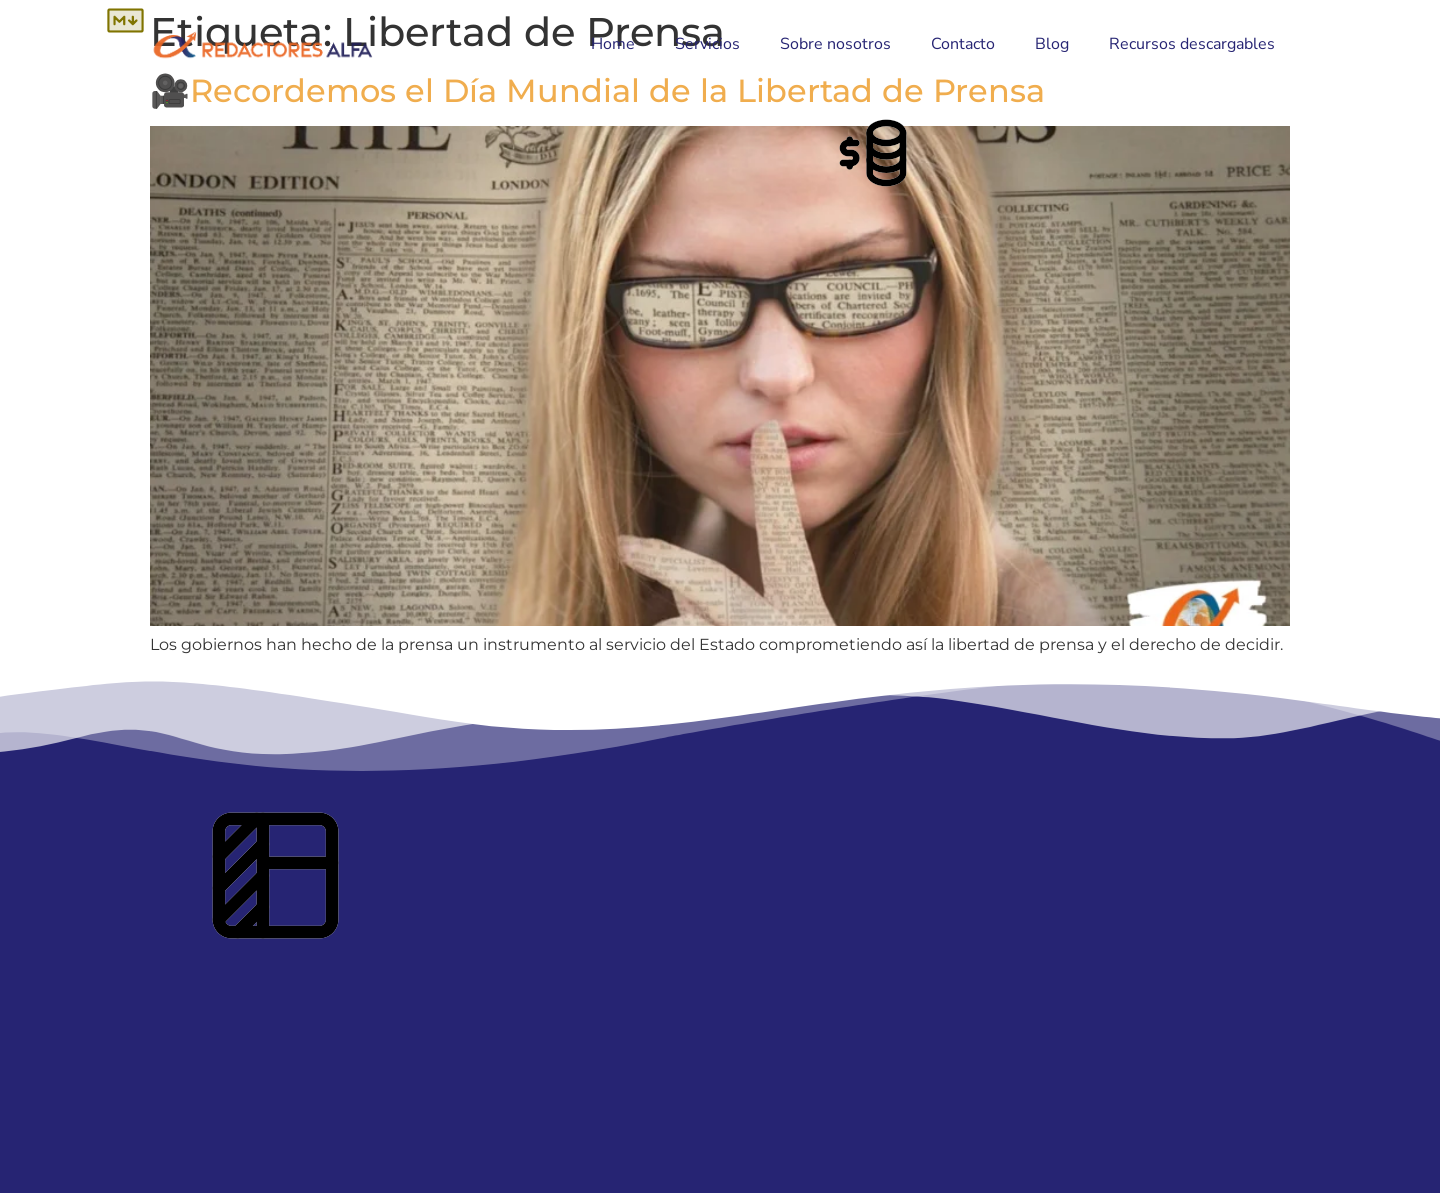 This screenshot has height=1193, width=1440. Describe the element at coordinates (873, 153) in the screenshot. I see `view business plan or financial overview` at that location.